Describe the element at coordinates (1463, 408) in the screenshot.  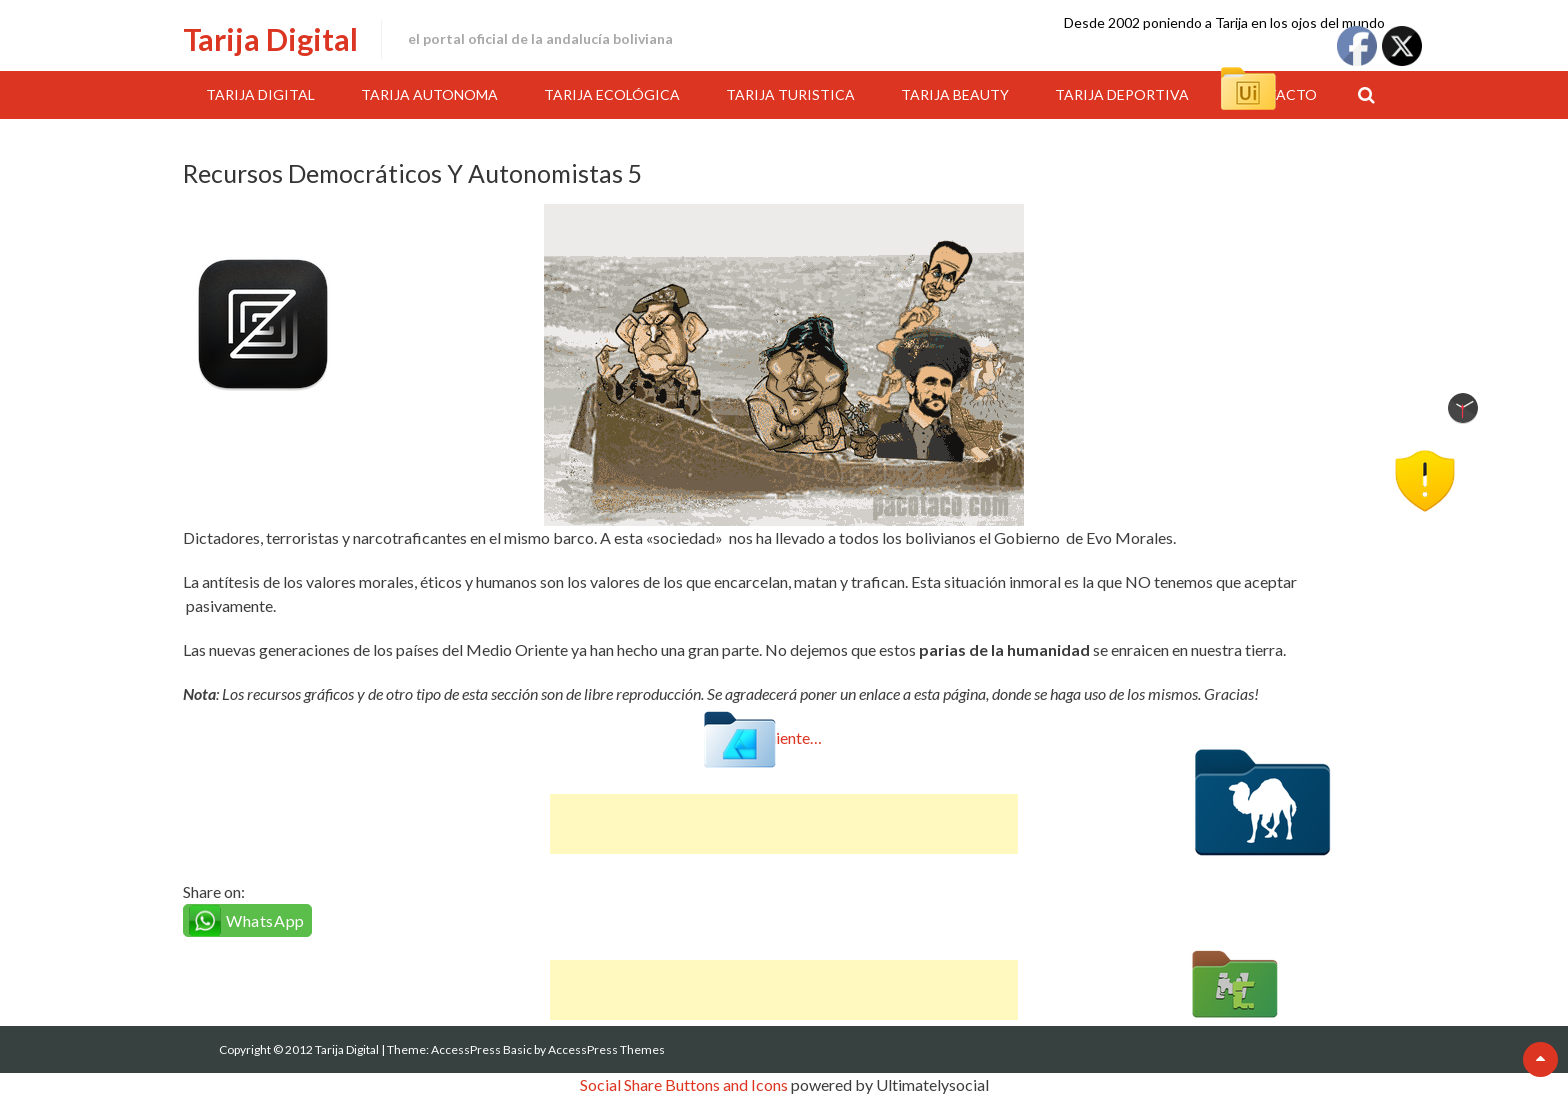
I see `indicates an urgent or time-sensitive notification` at that location.